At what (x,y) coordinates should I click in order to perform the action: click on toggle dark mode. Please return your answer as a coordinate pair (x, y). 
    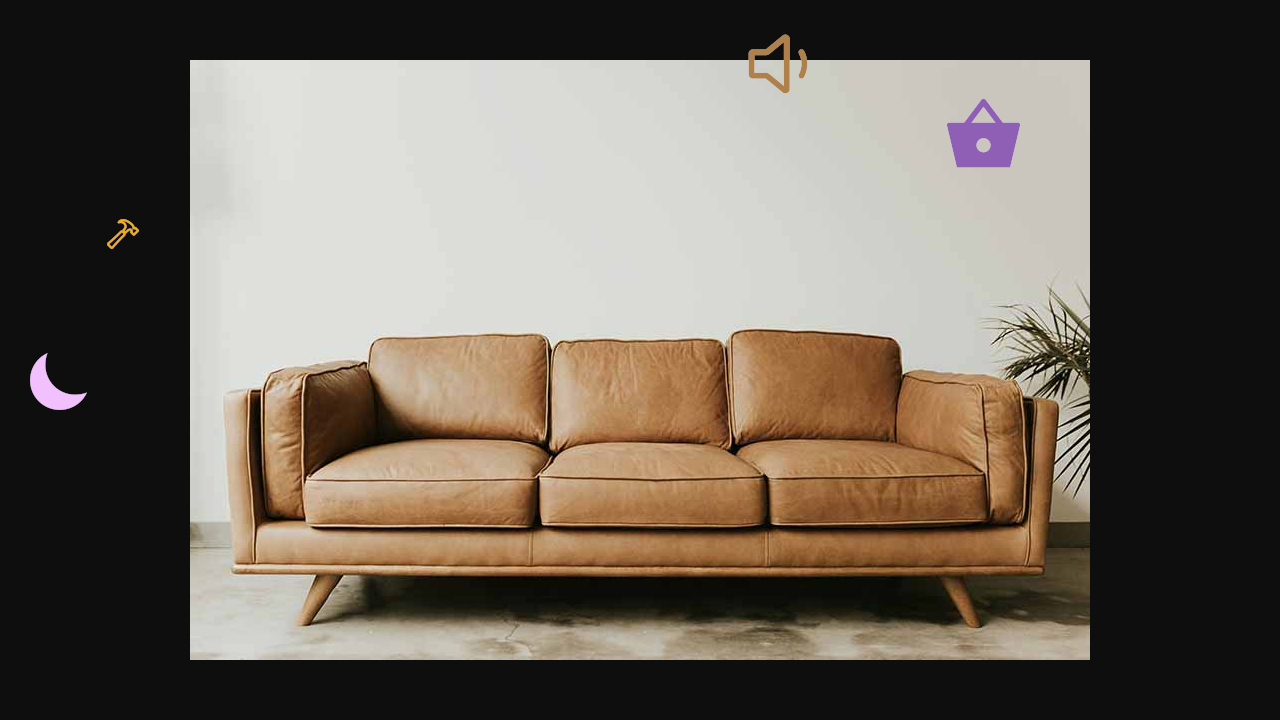
    Looking at the image, I should click on (58, 381).